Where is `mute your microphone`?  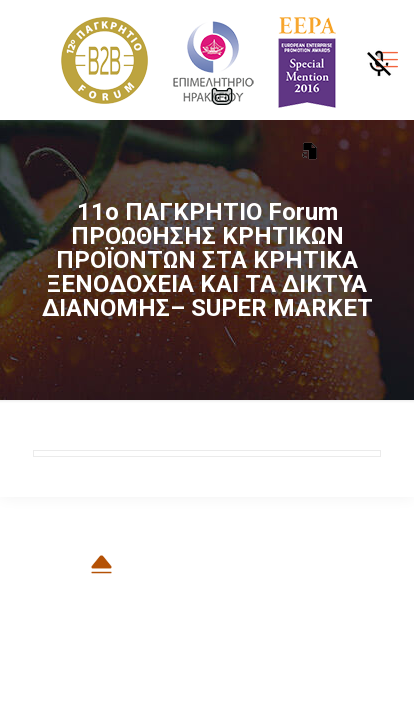
mute your microphone is located at coordinates (379, 64).